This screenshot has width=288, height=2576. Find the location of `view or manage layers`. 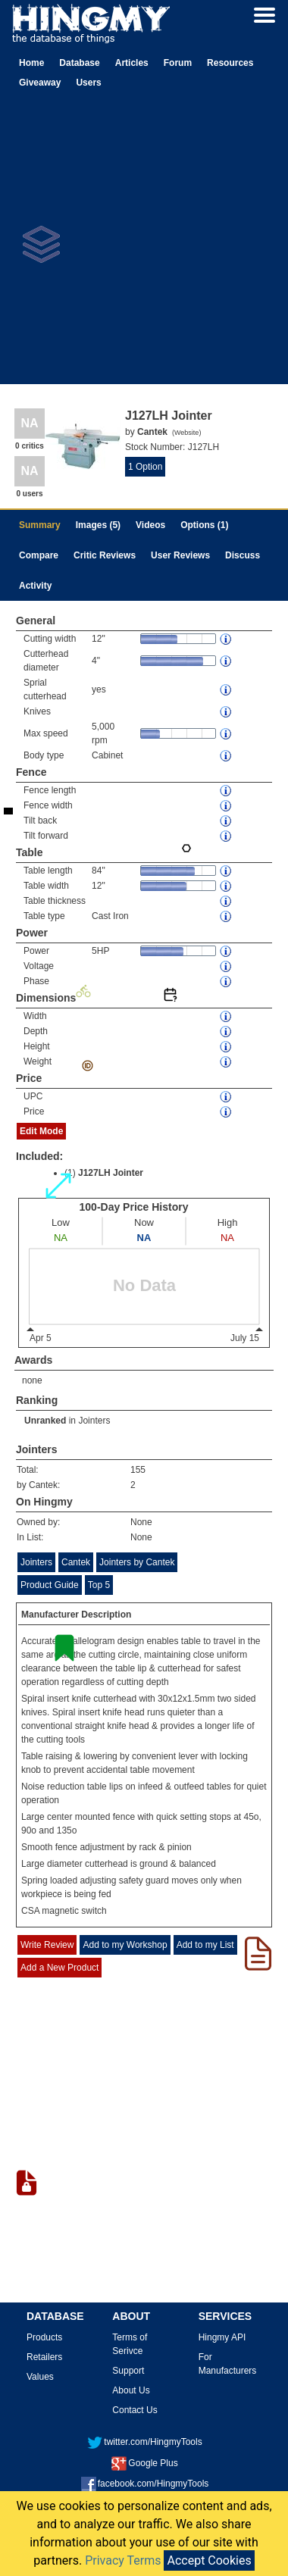

view or manage layers is located at coordinates (41, 244).